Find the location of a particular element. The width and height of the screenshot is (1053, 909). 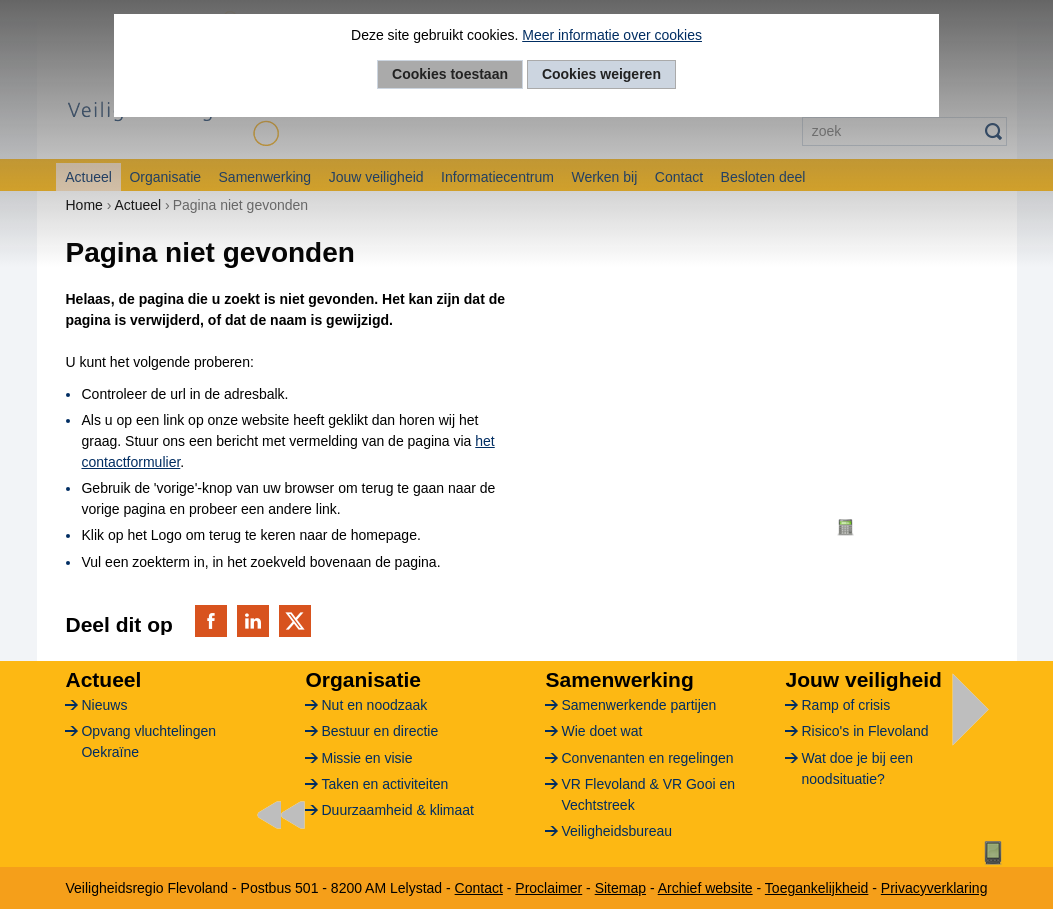

access PDA or handheld device settings is located at coordinates (993, 853).